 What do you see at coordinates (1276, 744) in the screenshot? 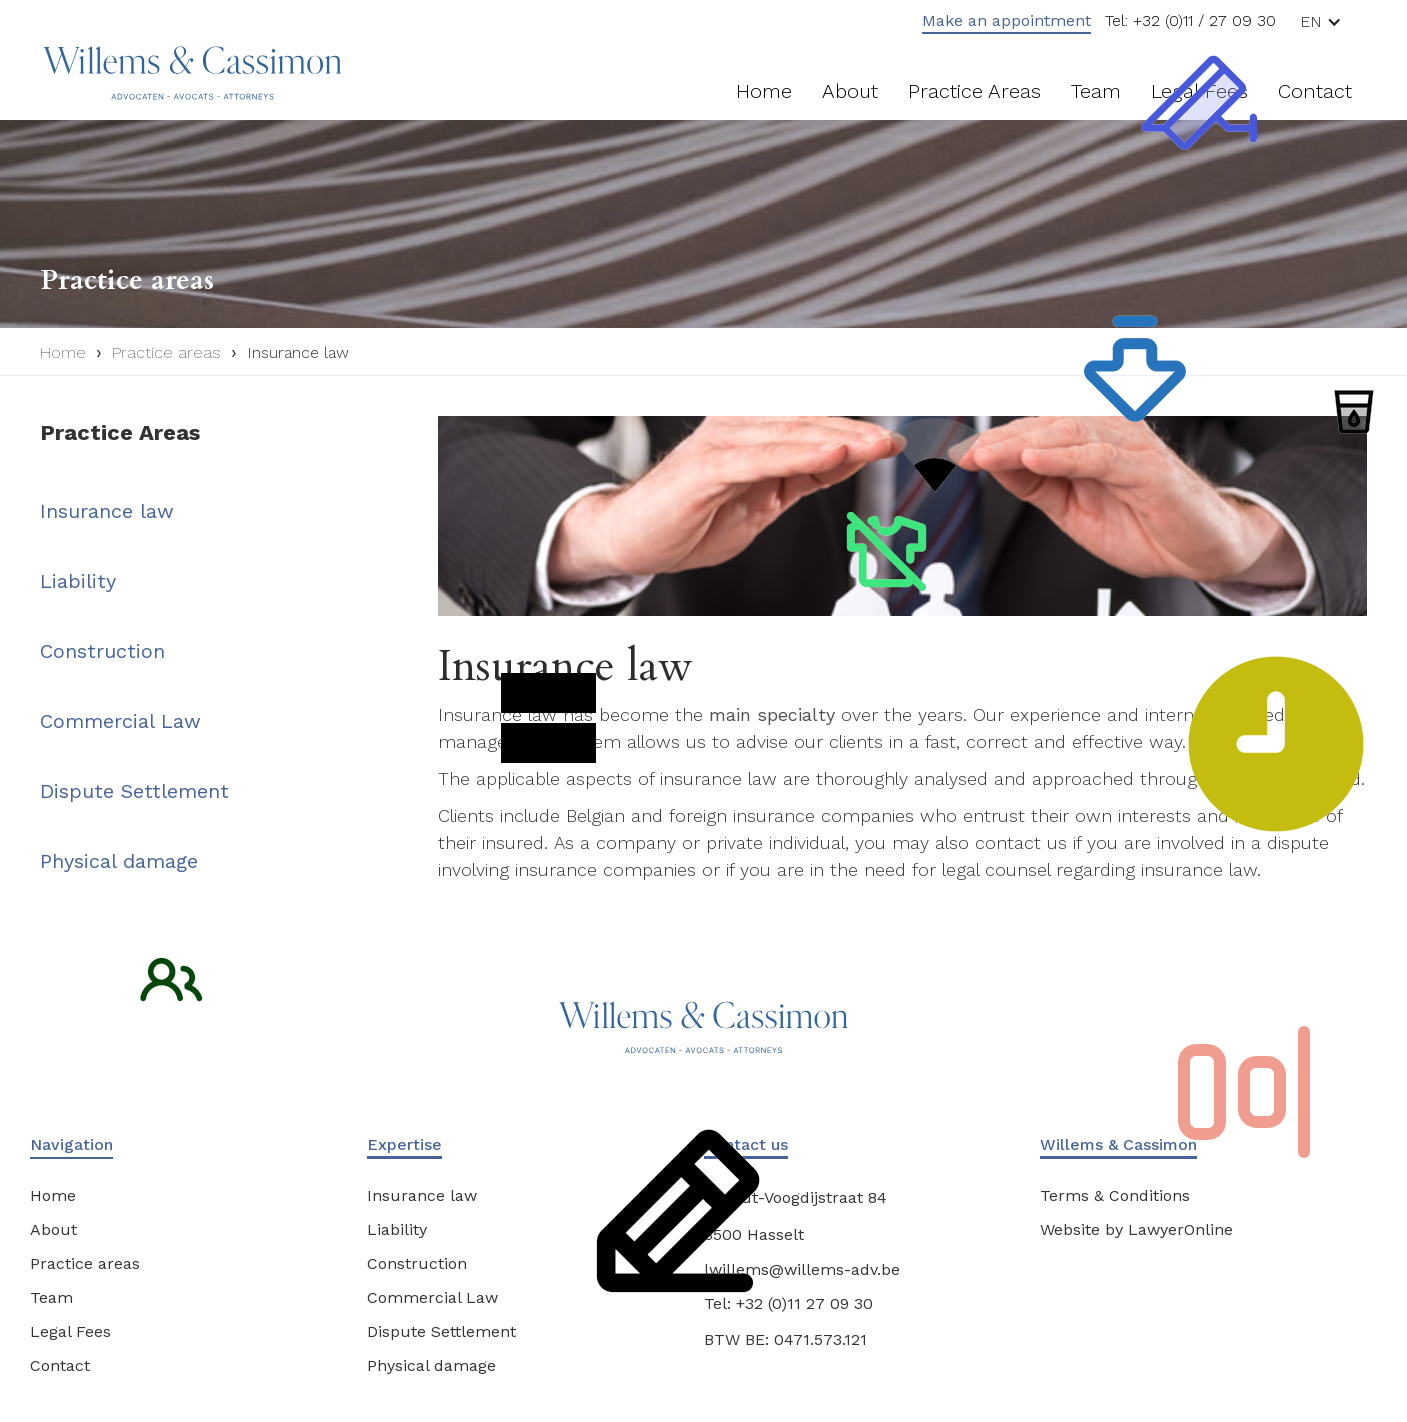
I see `indicates the current time is 9 o'clock` at bounding box center [1276, 744].